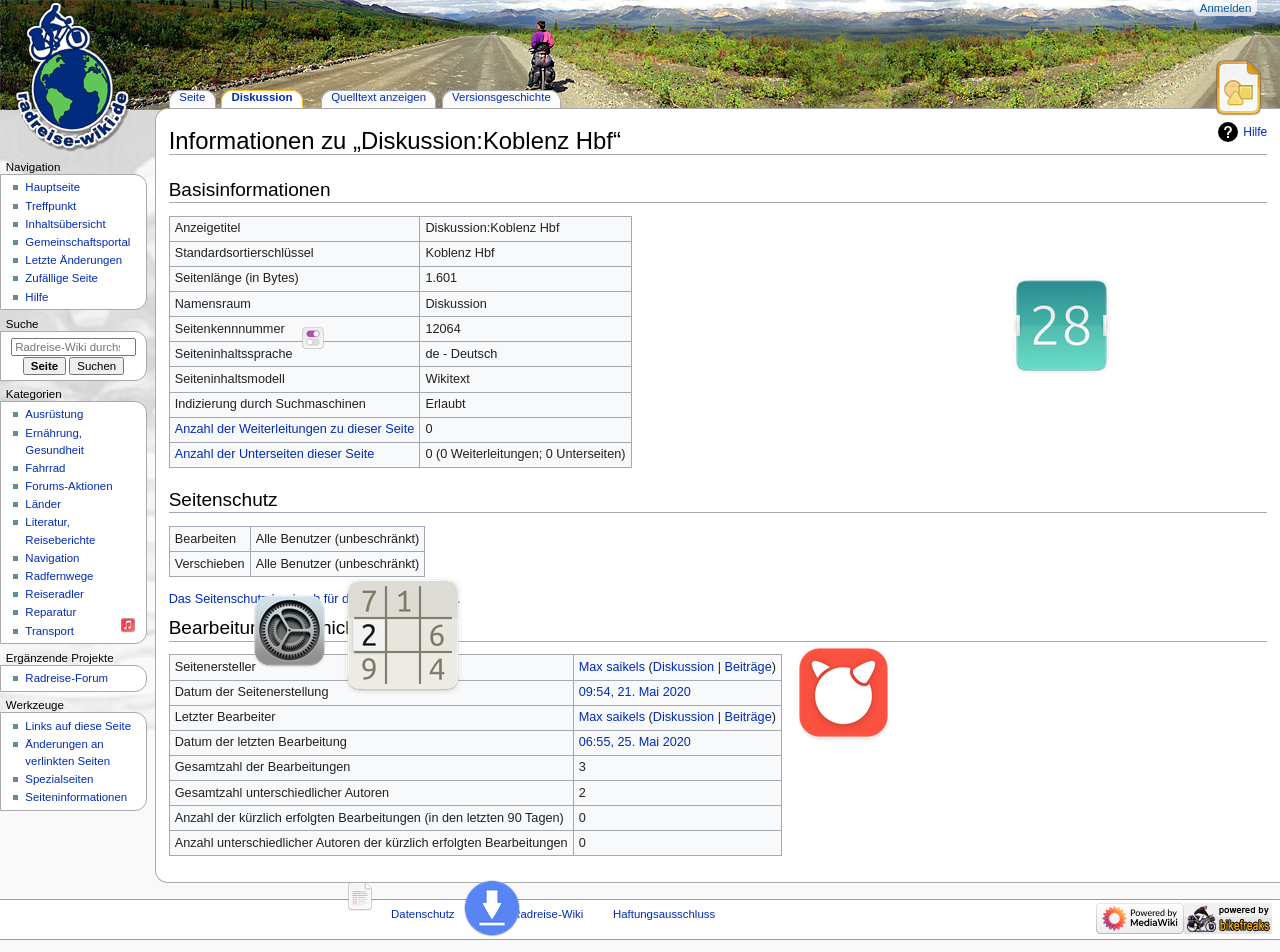  I want to click on open sudoku puzzle game, so click(403, 635).